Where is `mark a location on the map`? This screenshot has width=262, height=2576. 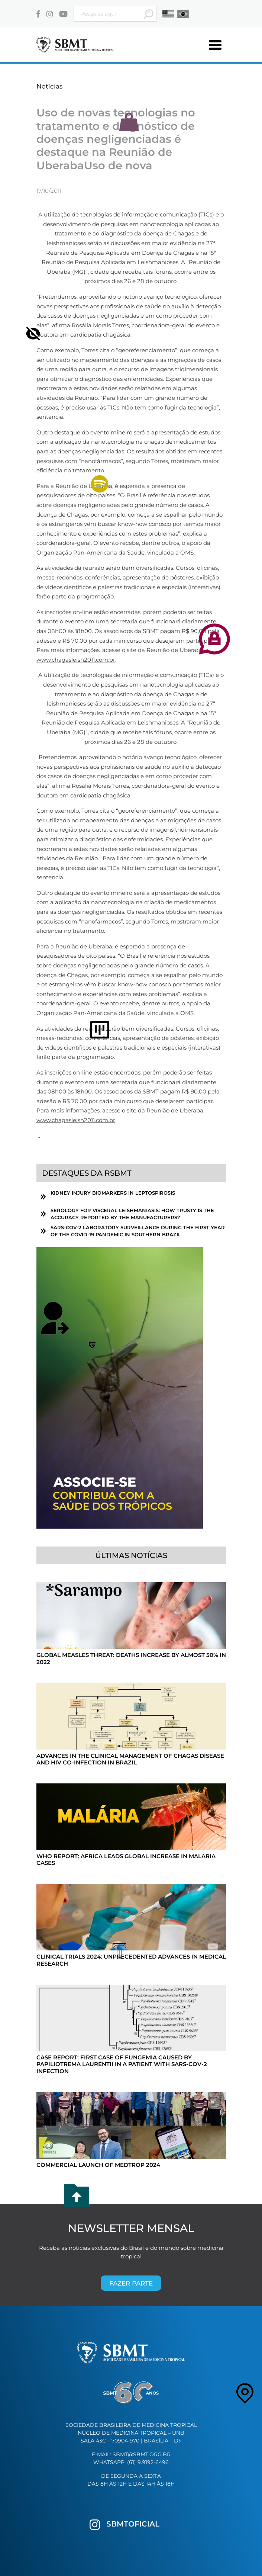
mark a location on the map is located at coordinates (245, 2393).